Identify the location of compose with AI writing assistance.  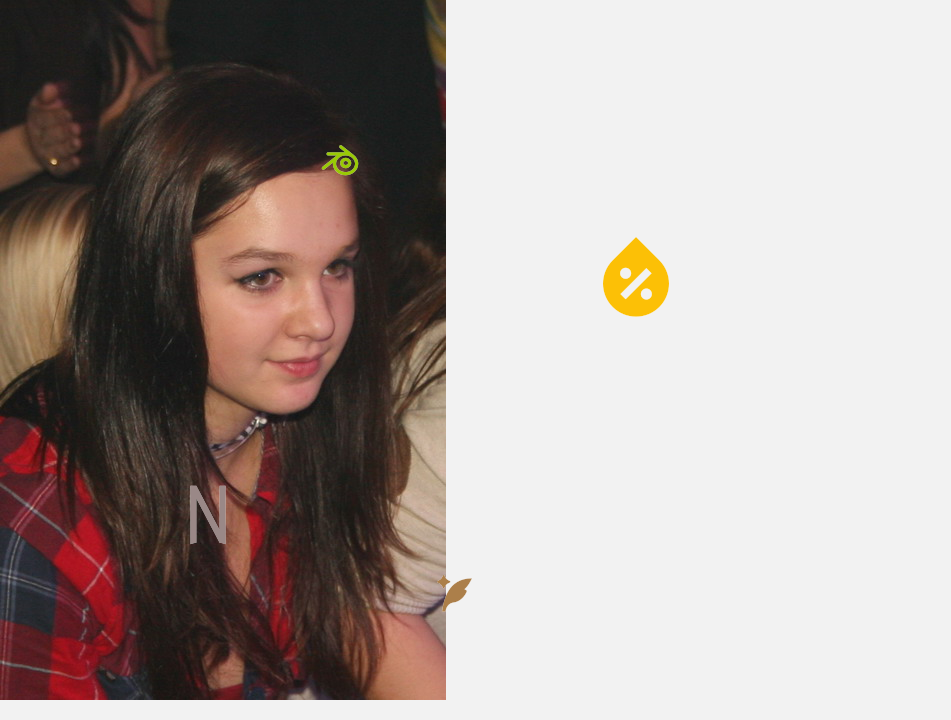
(457, 595).